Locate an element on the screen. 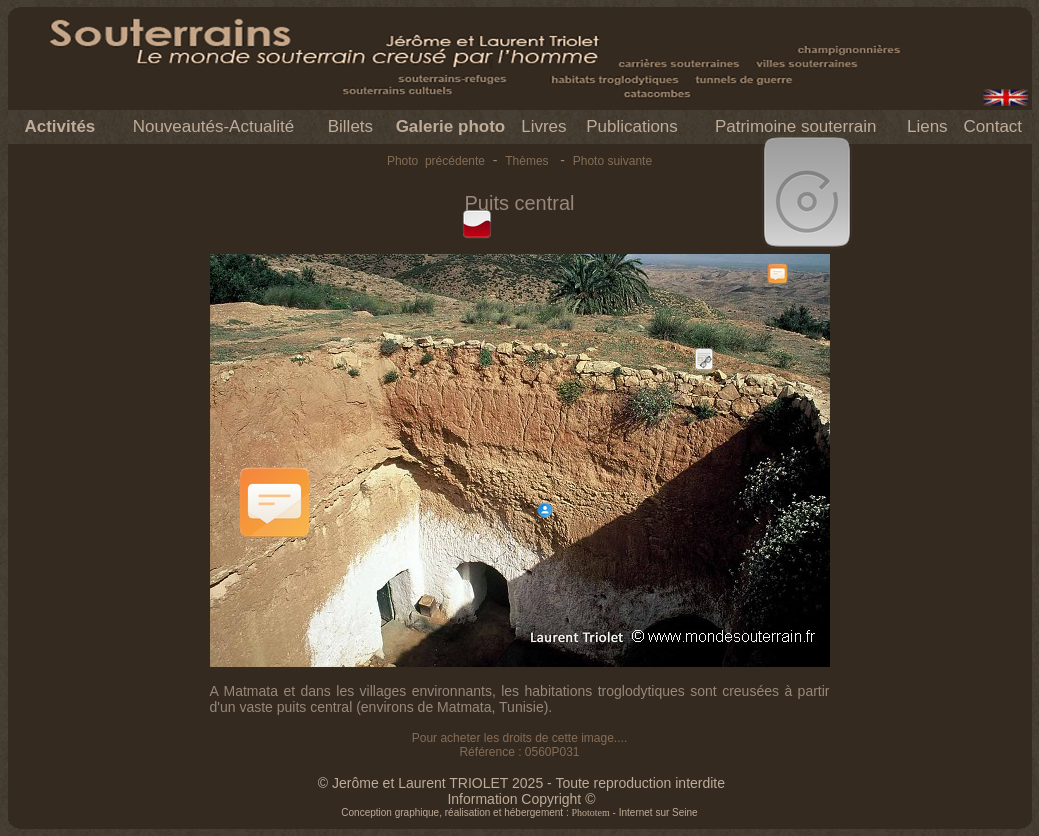 The height and width of the screenshot is (836, 1039). open the chatty messaging app is located at coordinates (274, 502).